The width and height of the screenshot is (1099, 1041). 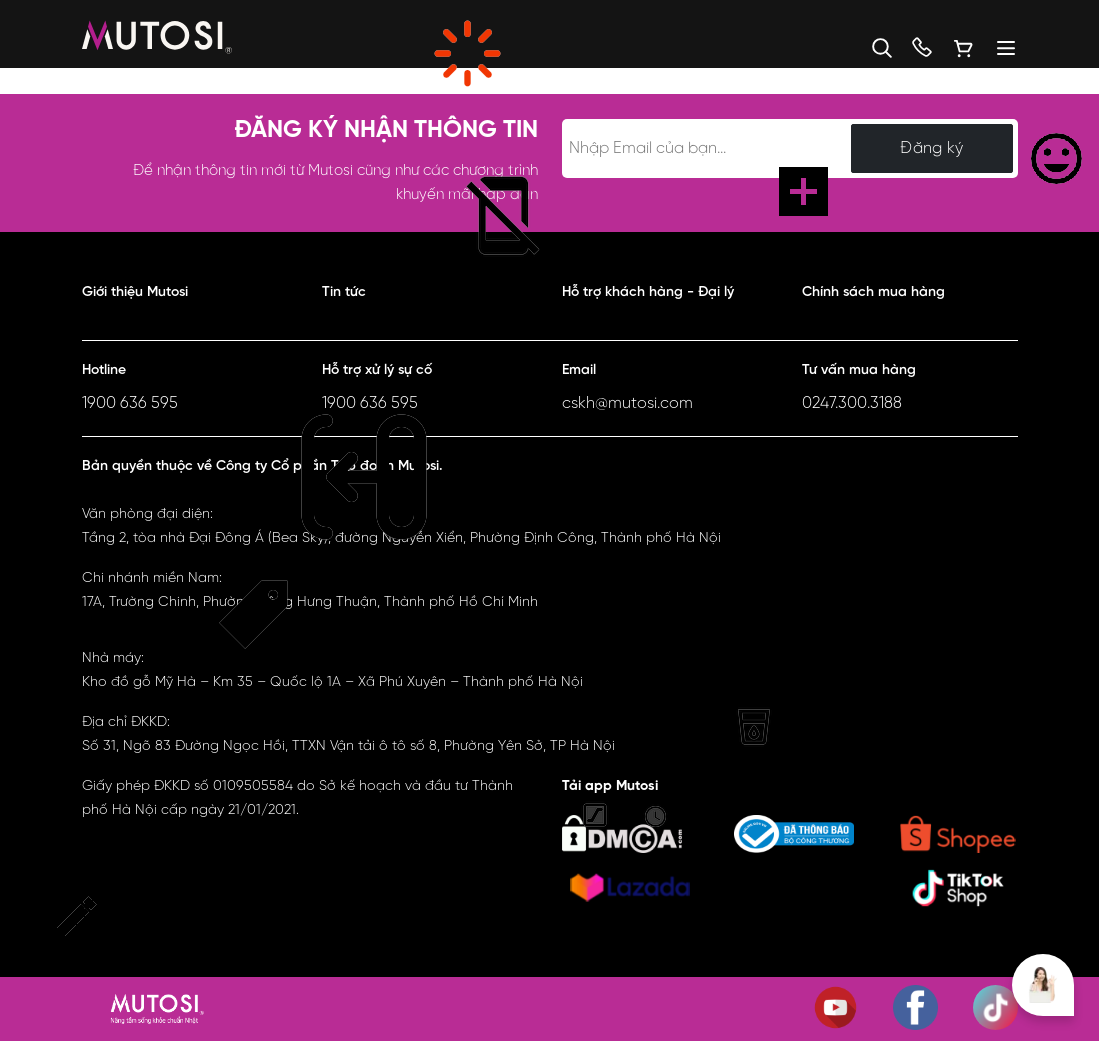 I want to click on indicates escalator access nearby, so click(x=595, y=815).